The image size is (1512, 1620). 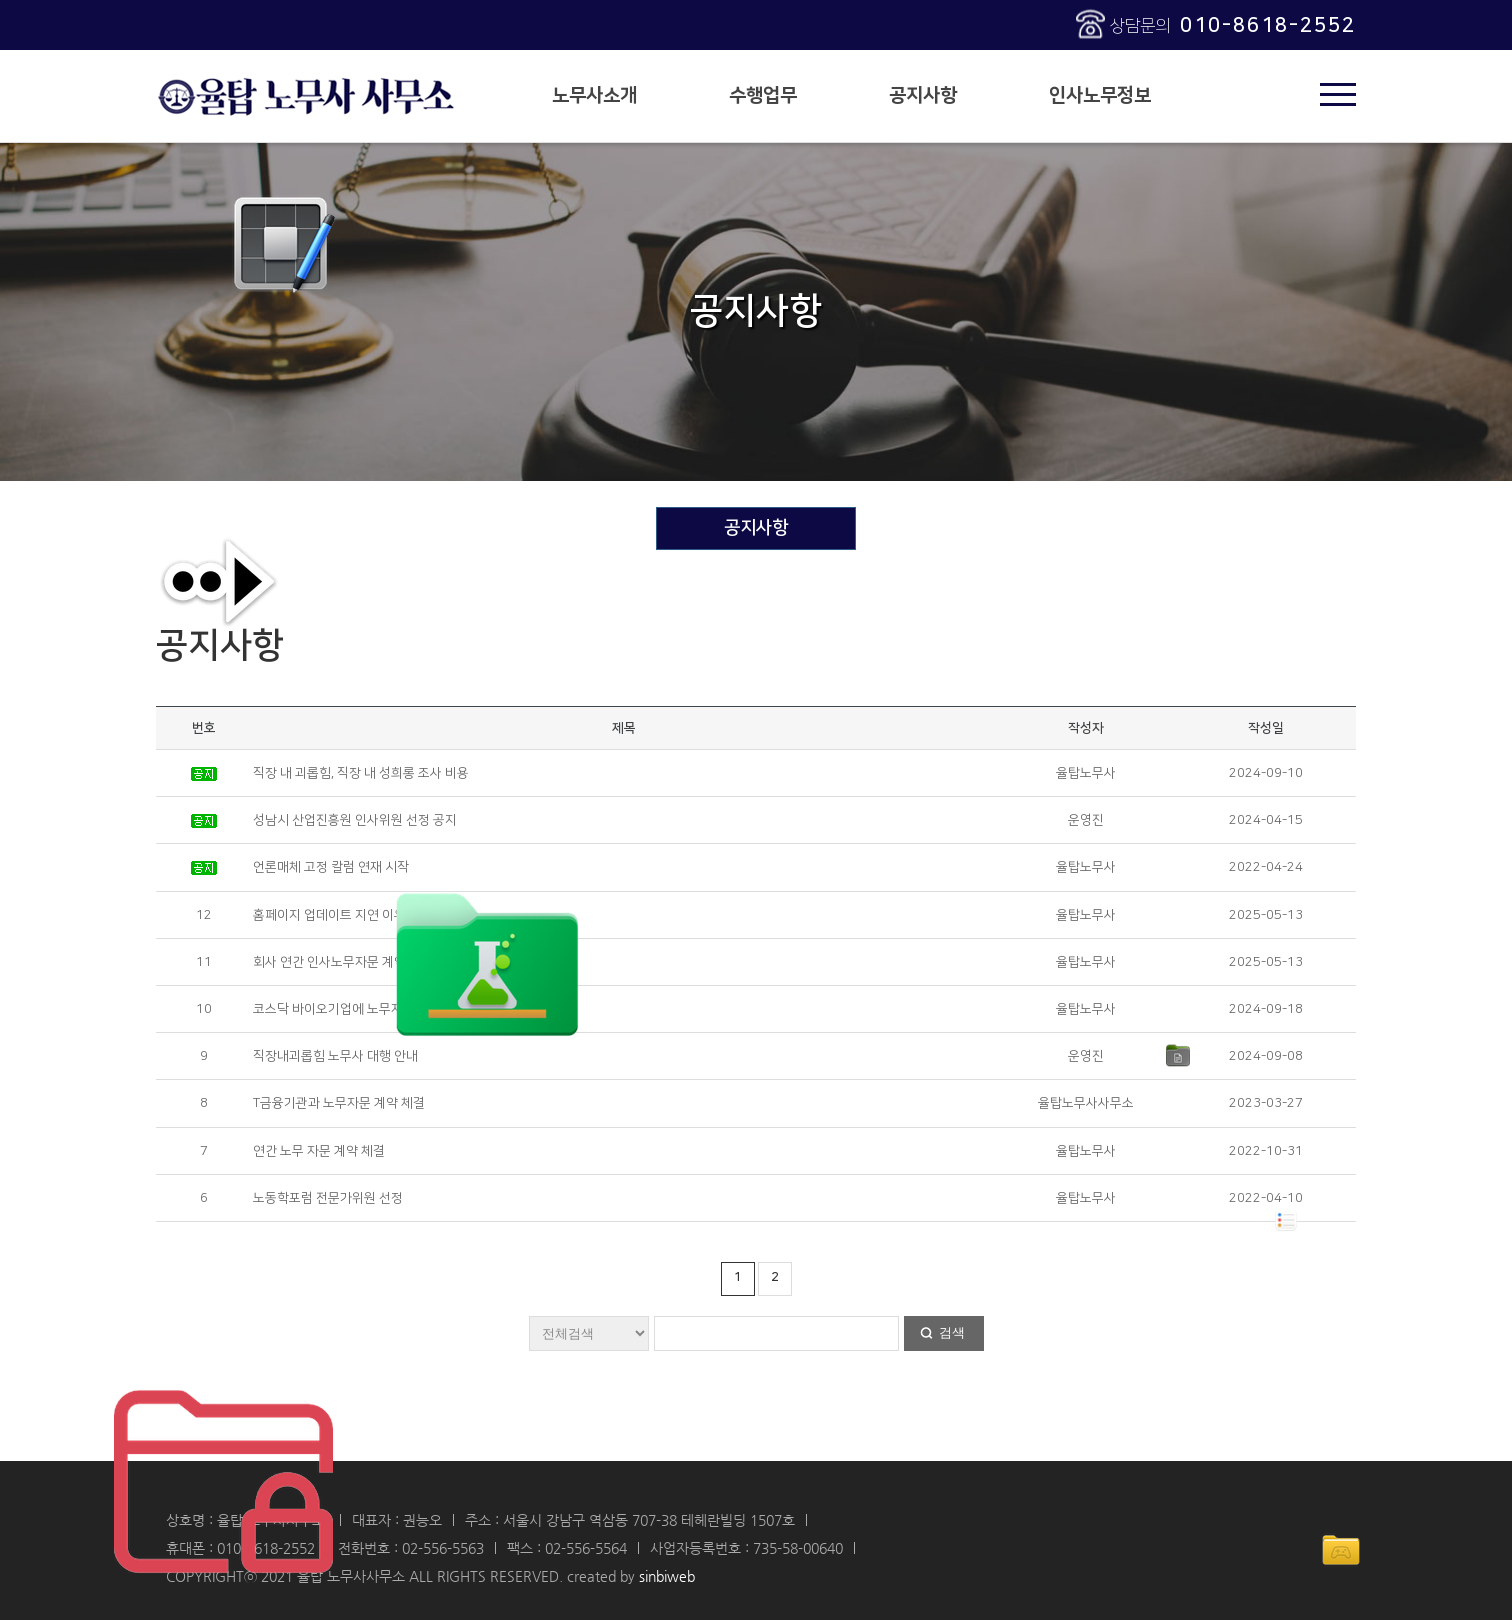 I want to click on navigate forward in browser or file history, so click(x=214, y=585).